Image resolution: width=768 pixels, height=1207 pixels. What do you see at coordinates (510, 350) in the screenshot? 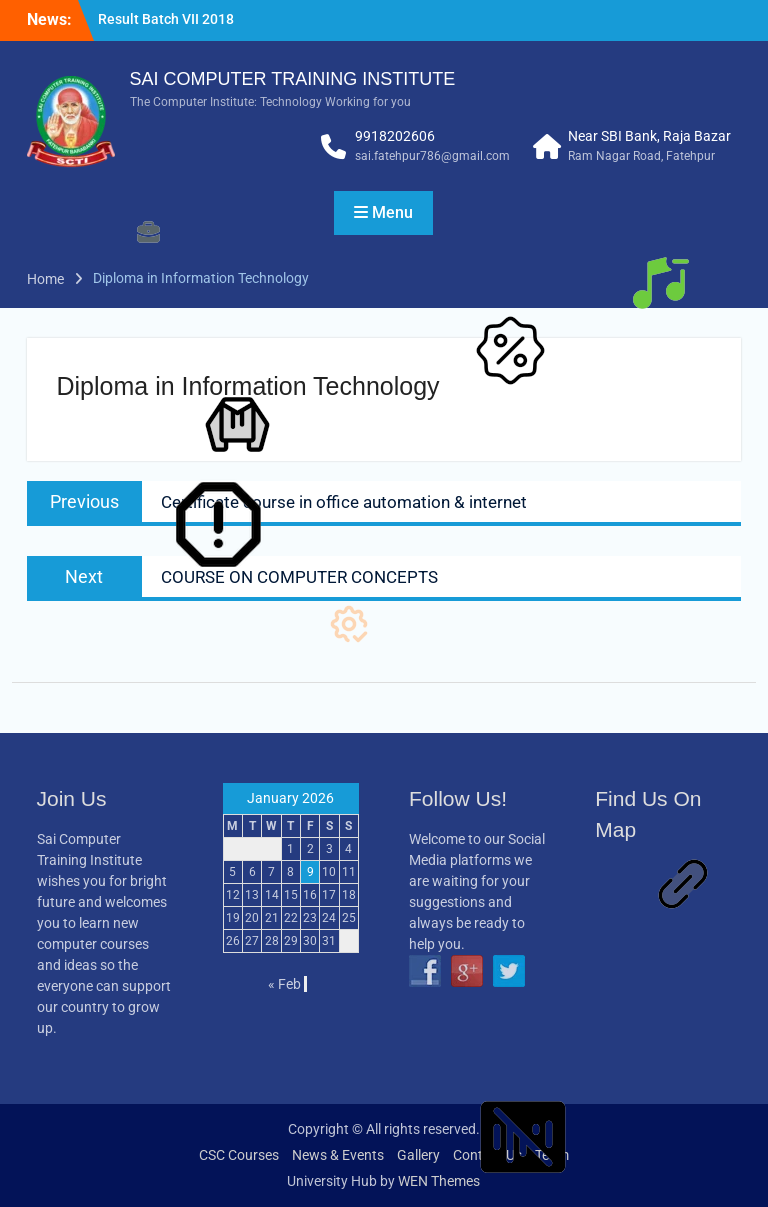
I see `view available discounts or promotions` at bounding box center [510, 350].